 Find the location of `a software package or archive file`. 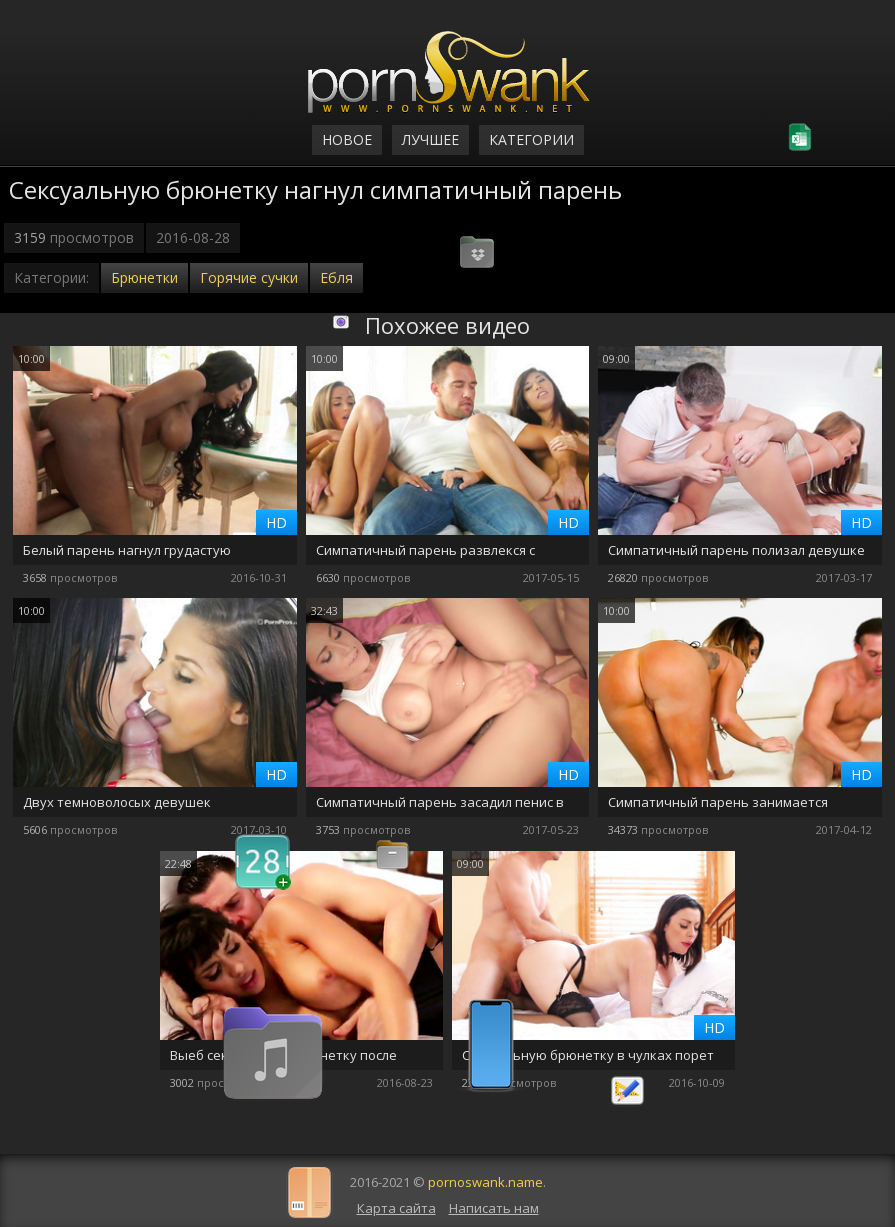

a software package or archive file is located at coordinates (309, 1192).